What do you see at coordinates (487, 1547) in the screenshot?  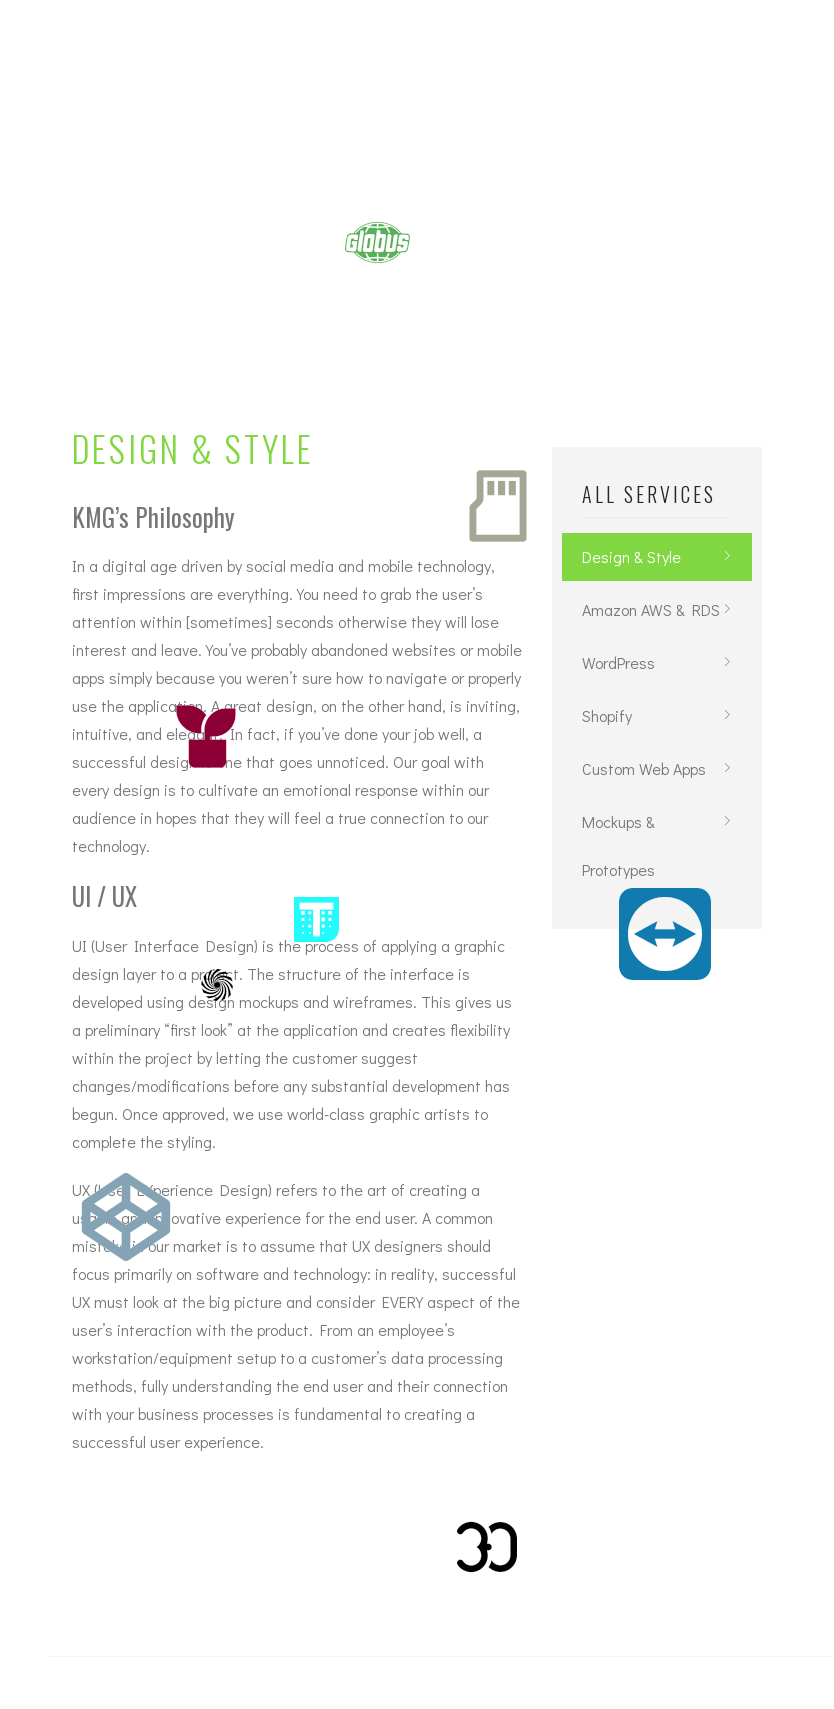 I see `visit the 30 seconds of code website` at bounding box center [487, 1547].